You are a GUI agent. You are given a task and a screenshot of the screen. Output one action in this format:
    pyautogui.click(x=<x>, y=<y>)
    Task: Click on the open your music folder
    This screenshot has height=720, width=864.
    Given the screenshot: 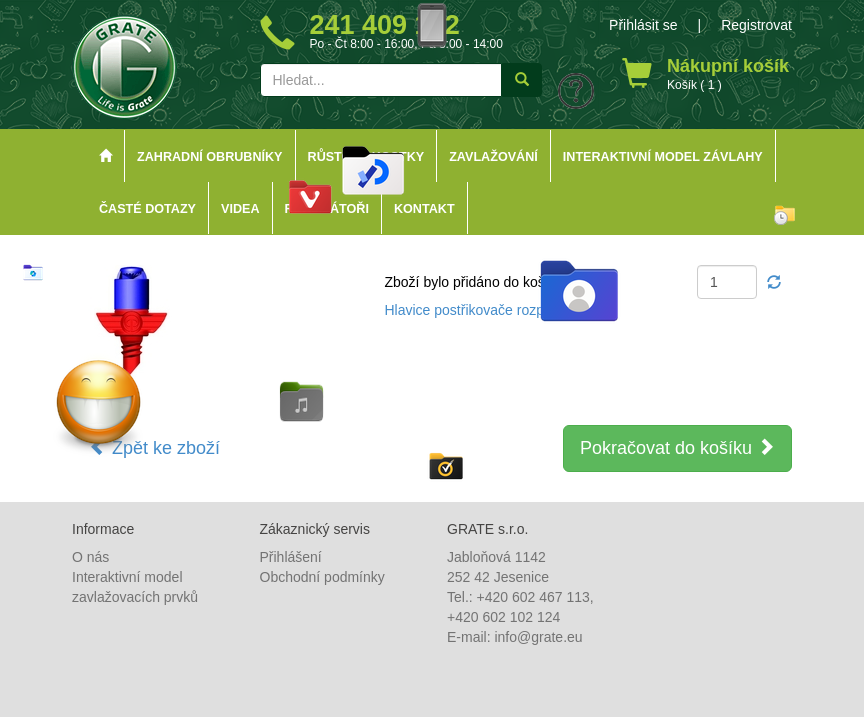 What is the action you would take?
    pyautogui.click(x=301, y=401)
    